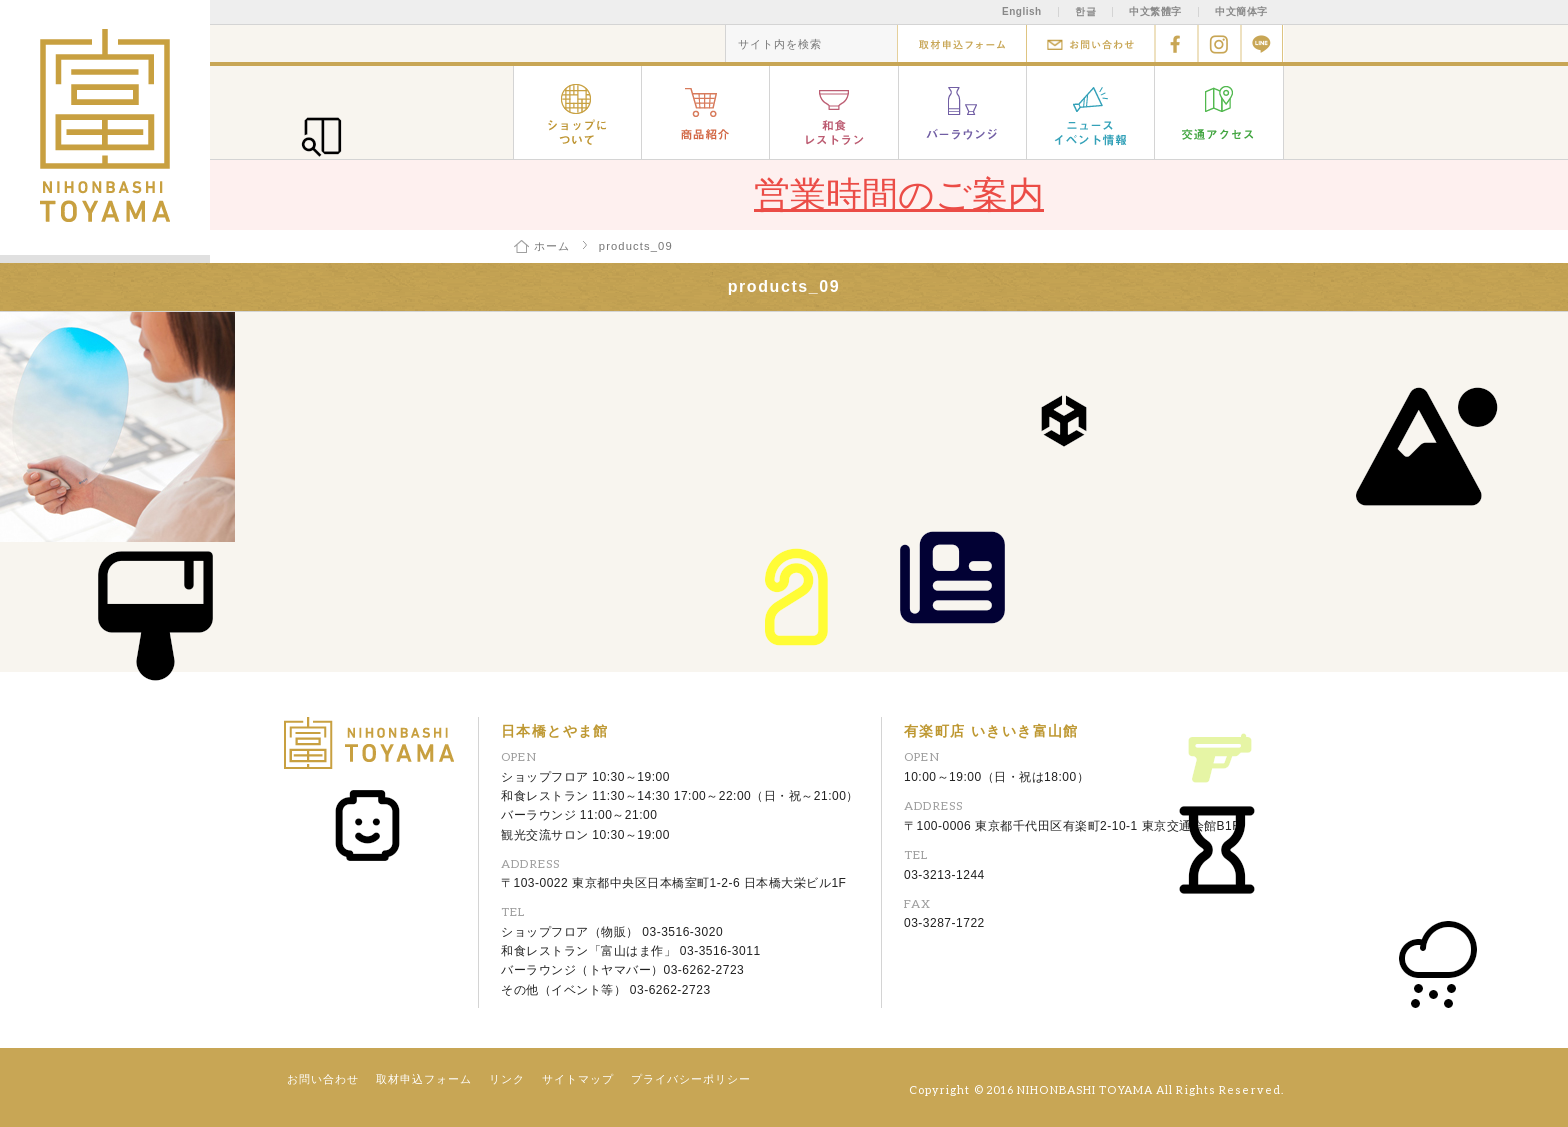 This screenshot has width=1568, height=1127. Describe the element at coordinates (1217, 850) in the screenshot. I see `indicates a process is in progress or loading` at that location.